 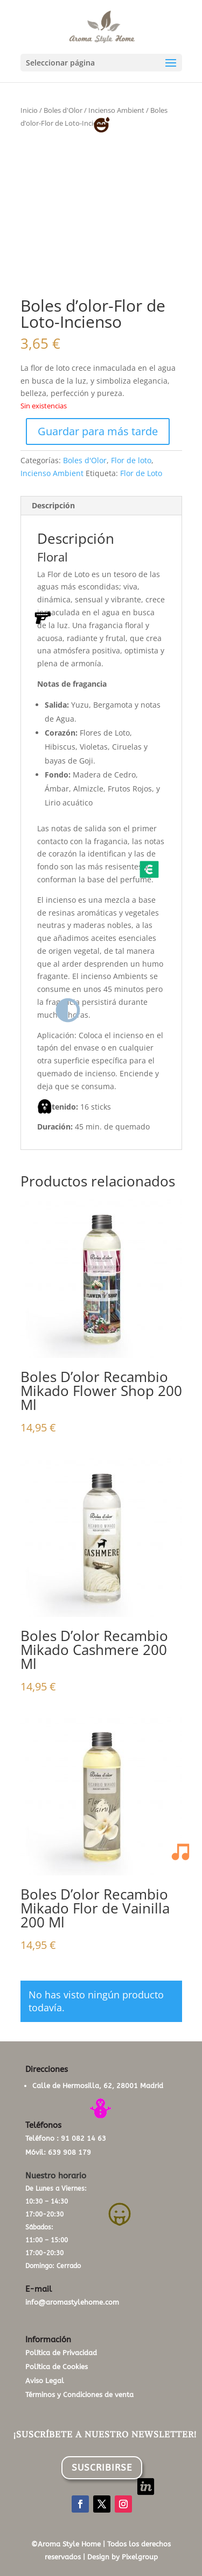 I want to click on indicates weapon or firearms-related content, so click(x=43, y=617).